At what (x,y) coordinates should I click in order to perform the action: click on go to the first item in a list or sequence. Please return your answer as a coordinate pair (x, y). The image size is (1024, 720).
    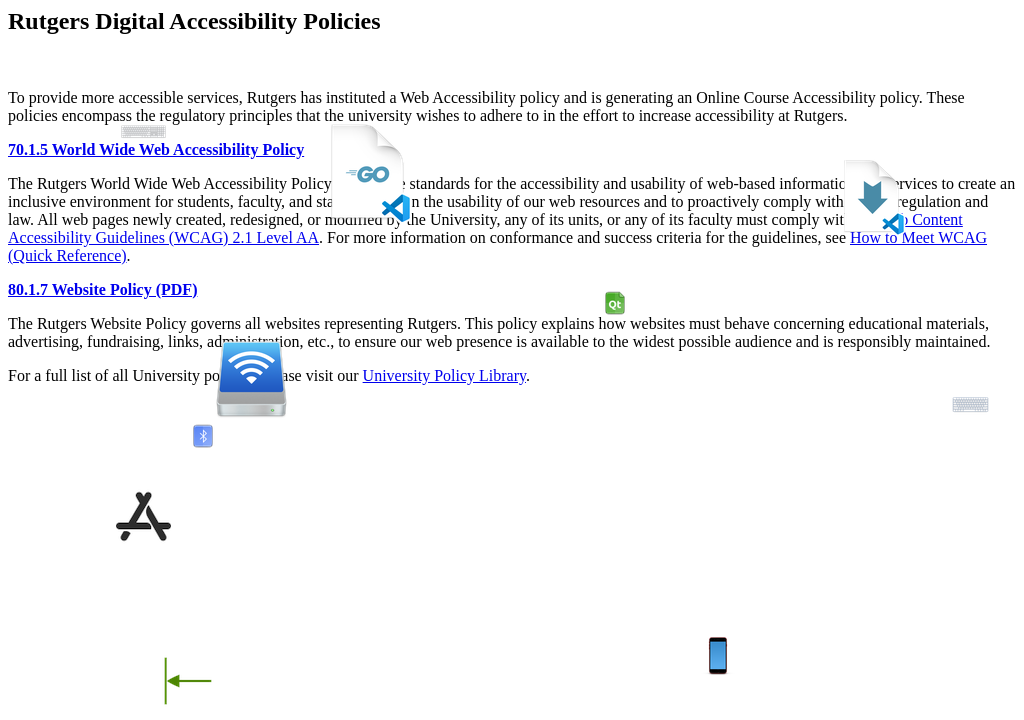
    Looking at the image, I should click on (188, 681).